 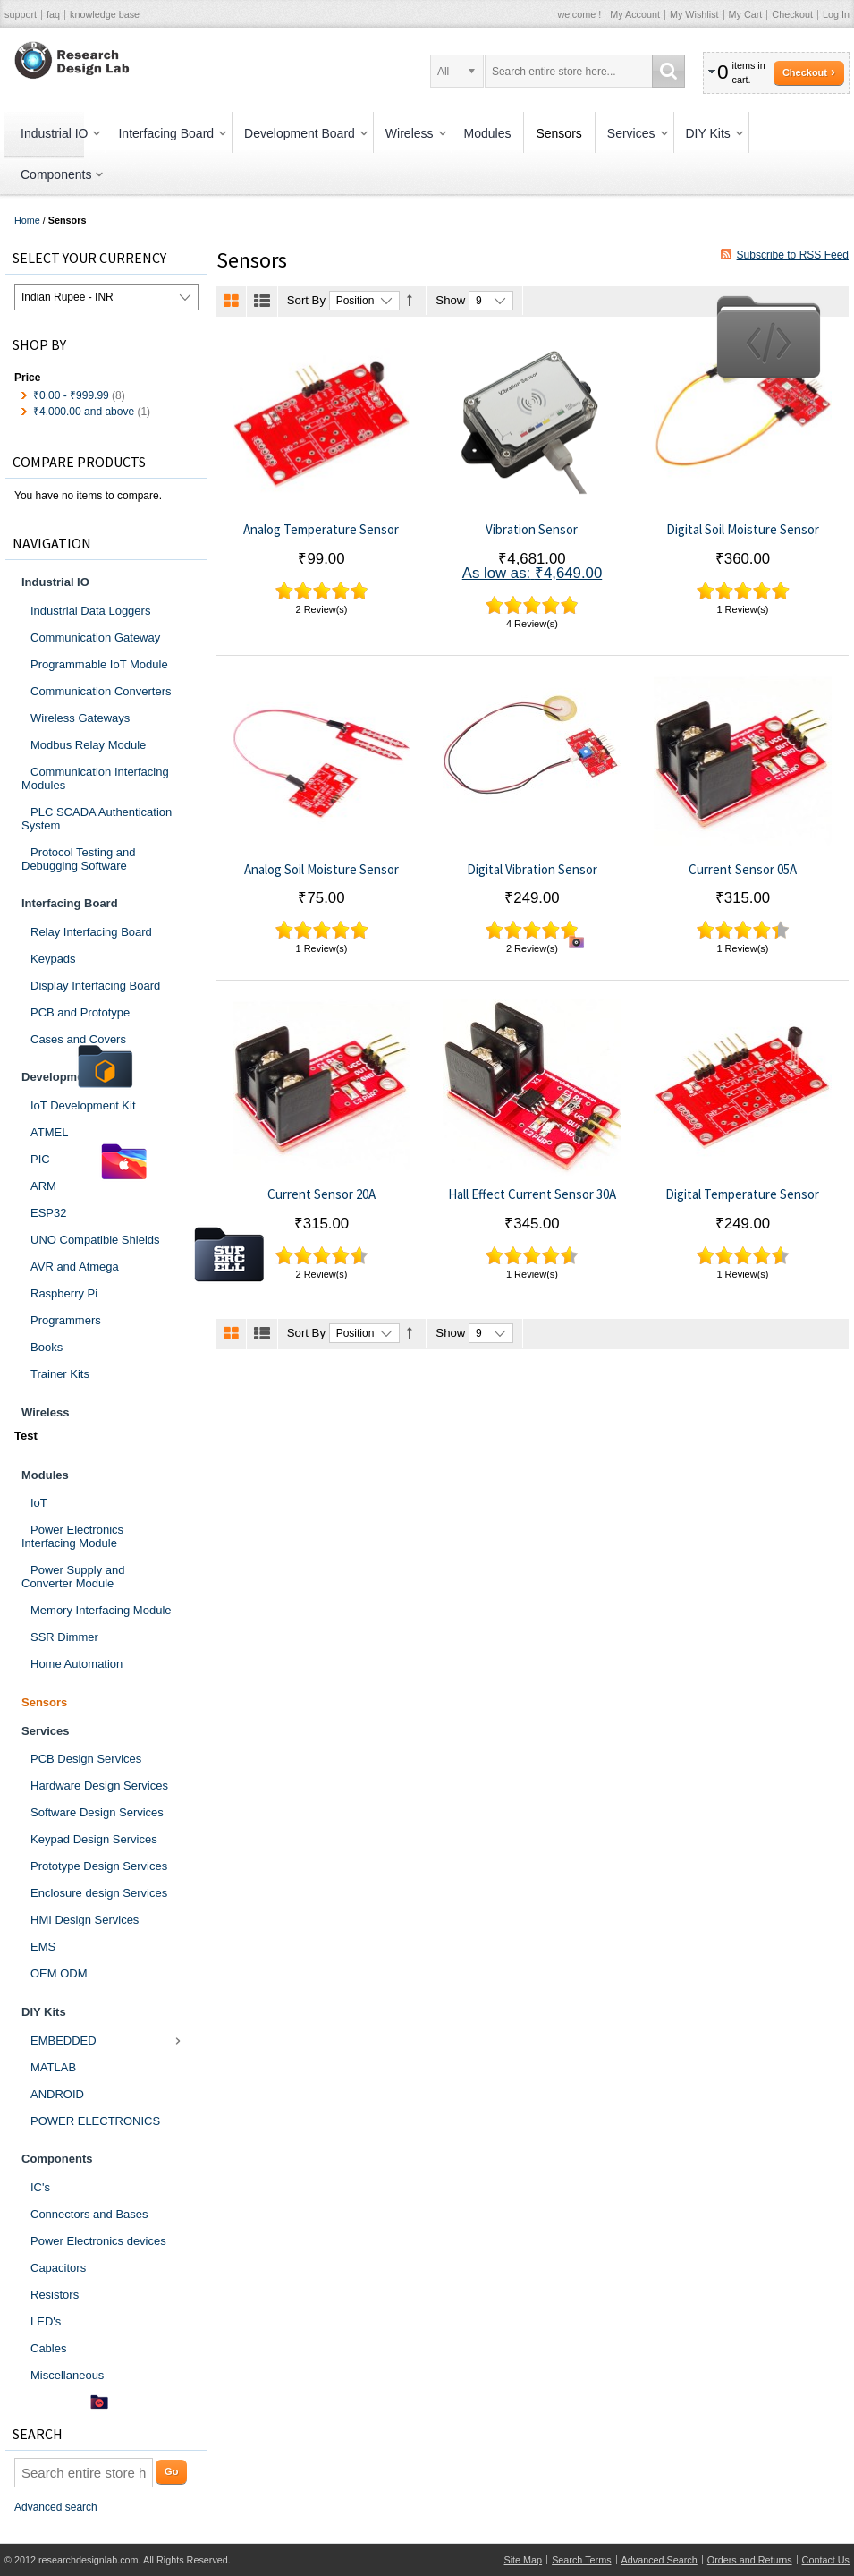 What do you see at coordinates (576, 941) in the screenshot?
I see `open your music folder` at bounding box center [576, 941].